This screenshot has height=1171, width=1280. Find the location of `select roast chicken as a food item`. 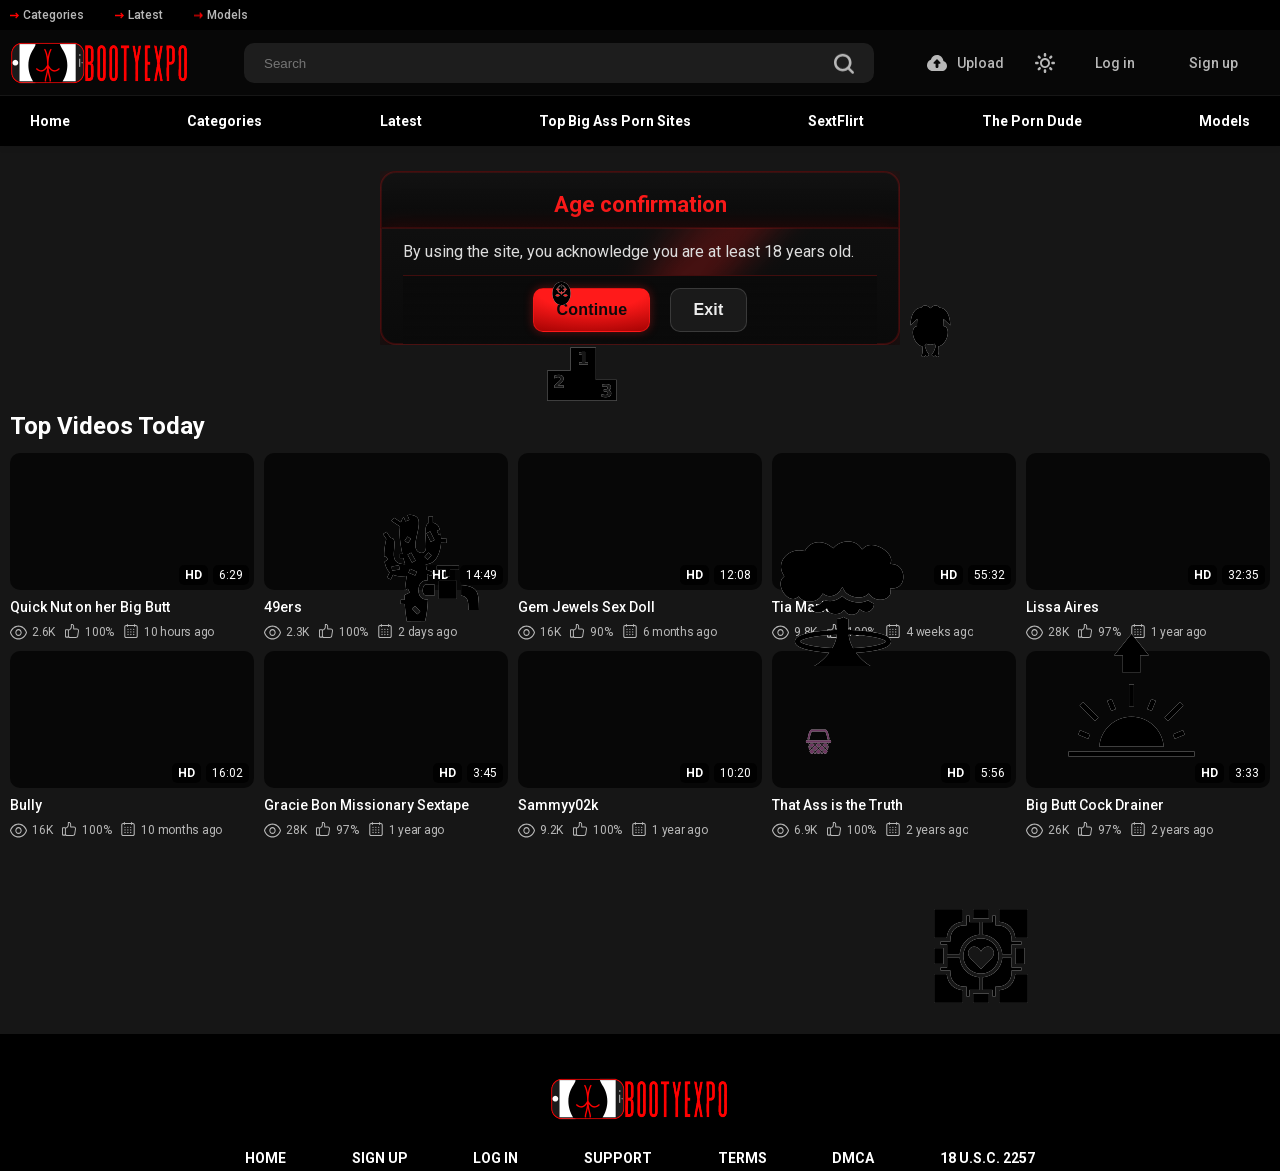

select roast chicken as a food item is located at coordinates (931, 331).